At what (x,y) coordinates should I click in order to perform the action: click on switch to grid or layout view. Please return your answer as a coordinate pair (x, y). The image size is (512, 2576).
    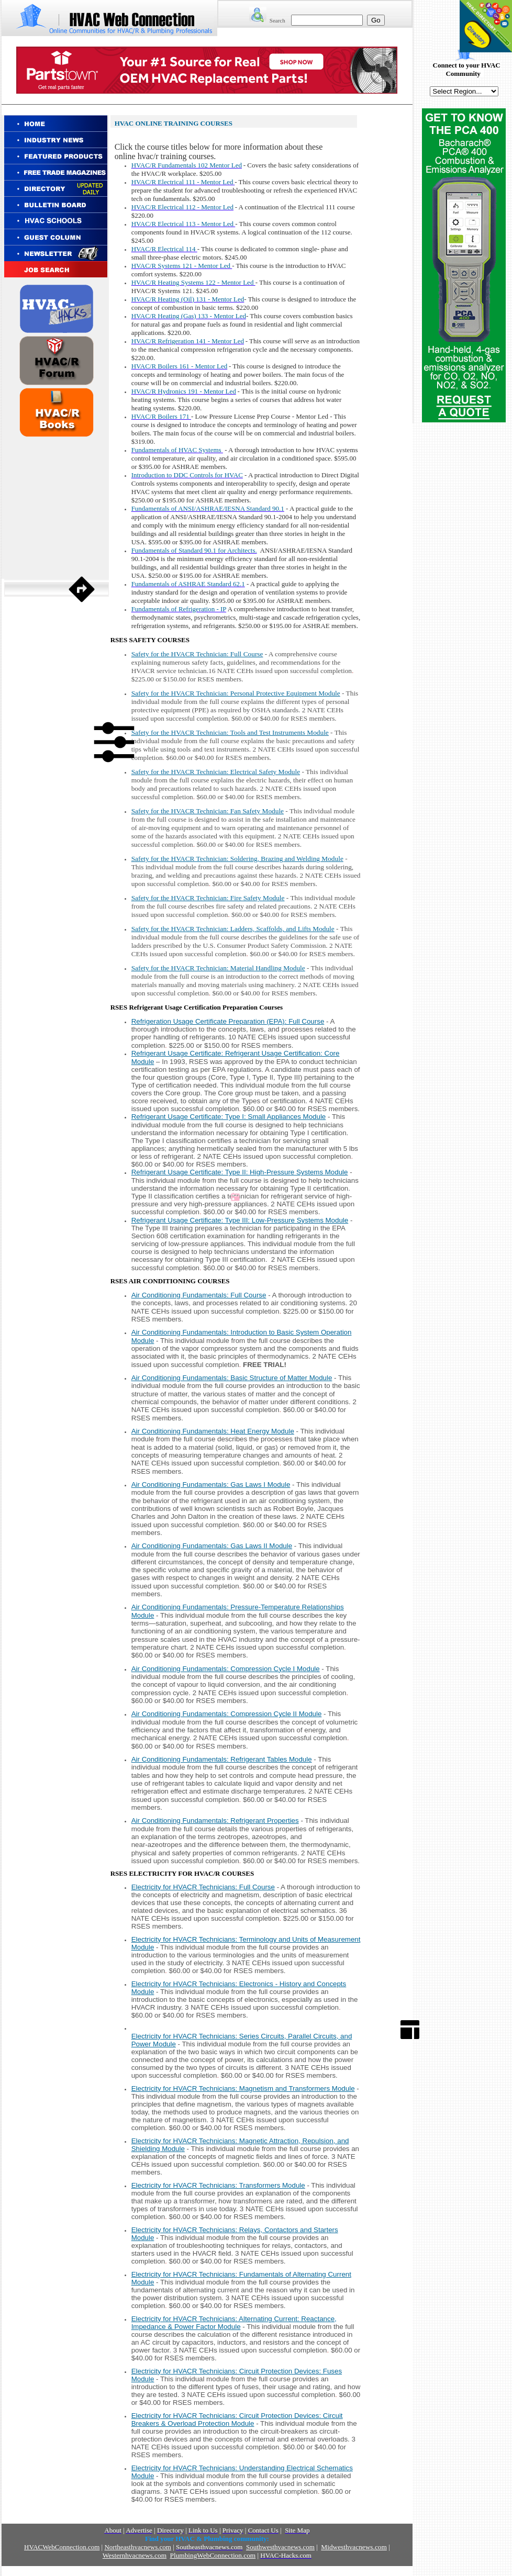
    Looking at the image, I should click on (410, 2030).